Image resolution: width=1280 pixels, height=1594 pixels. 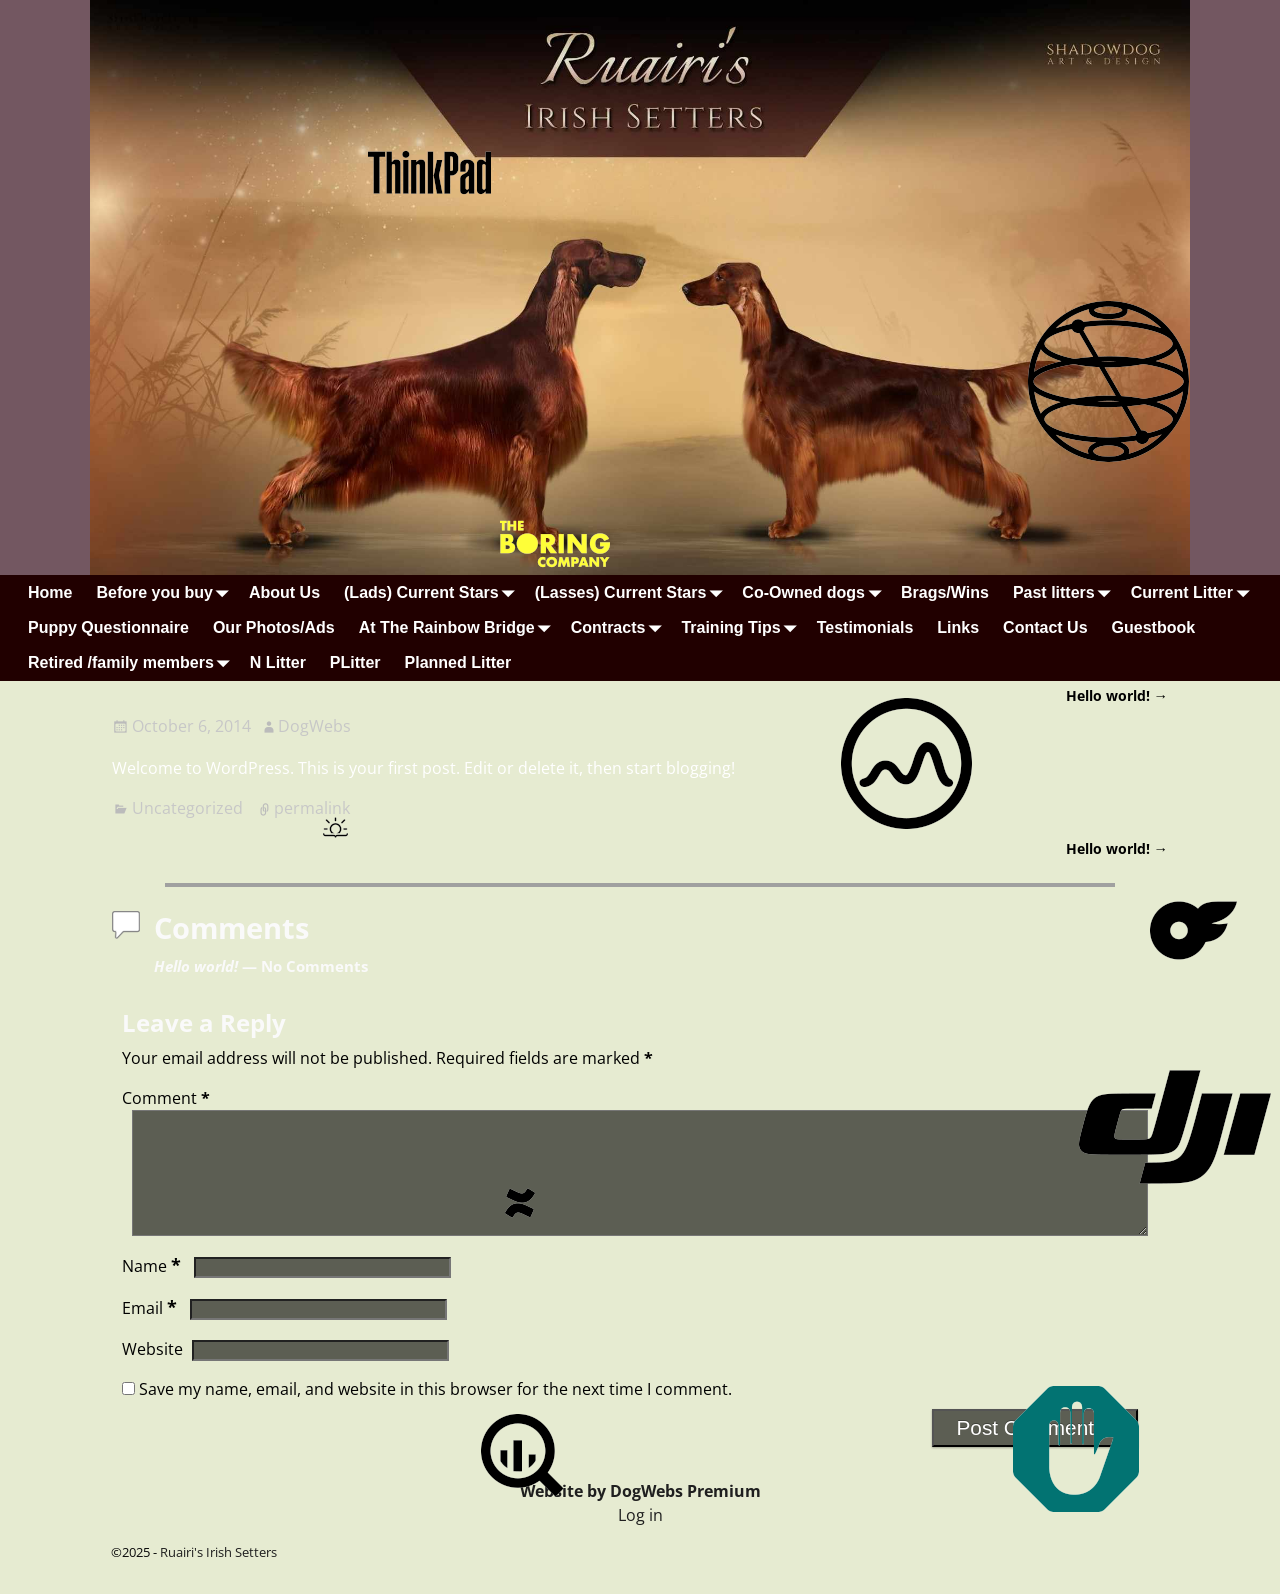 I want to click on adblock browser extension logo, so click(x=1076, y=1449).